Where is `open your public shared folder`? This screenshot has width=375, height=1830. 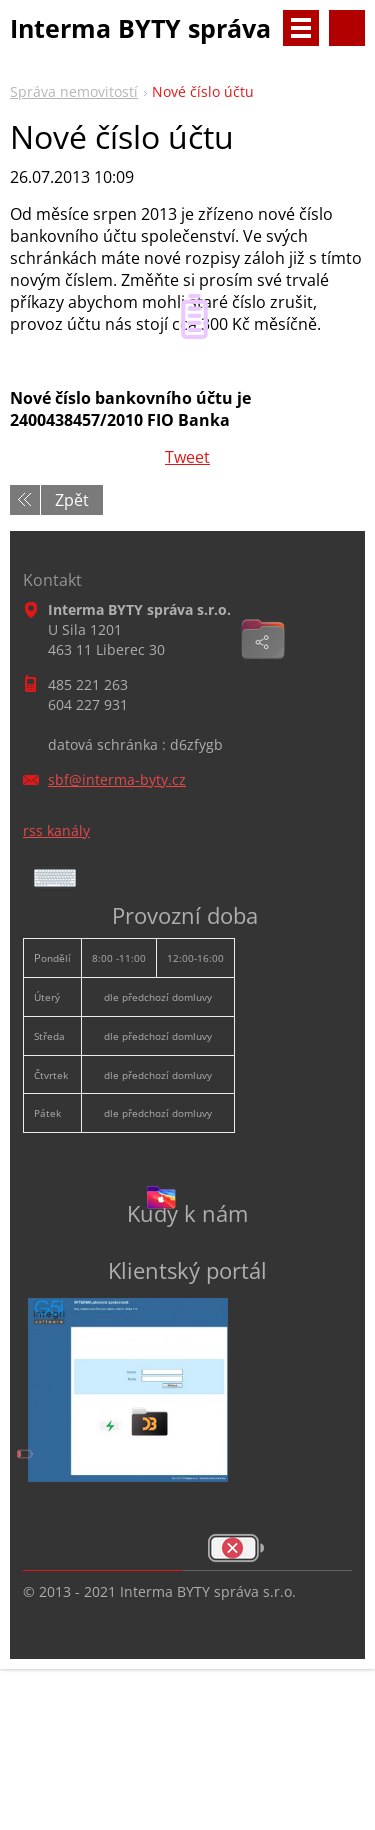
open your public shared folder is located at coordinates (263, 639).